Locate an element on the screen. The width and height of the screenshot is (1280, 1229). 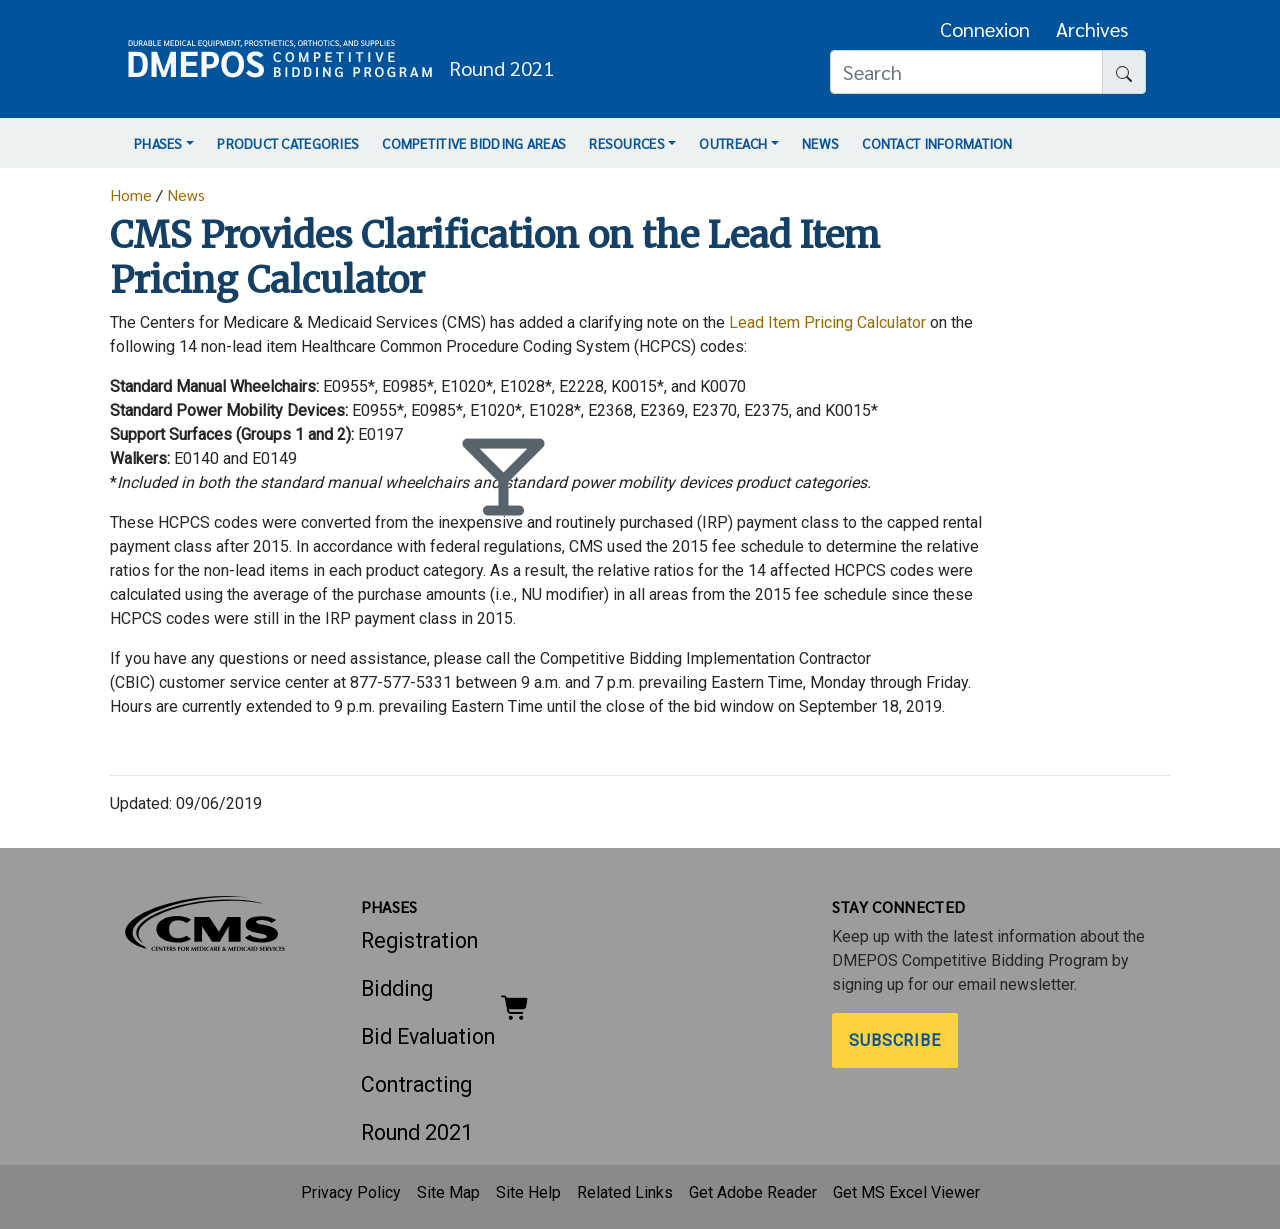
view your shopping cart is located at coordinates (516, 1008).